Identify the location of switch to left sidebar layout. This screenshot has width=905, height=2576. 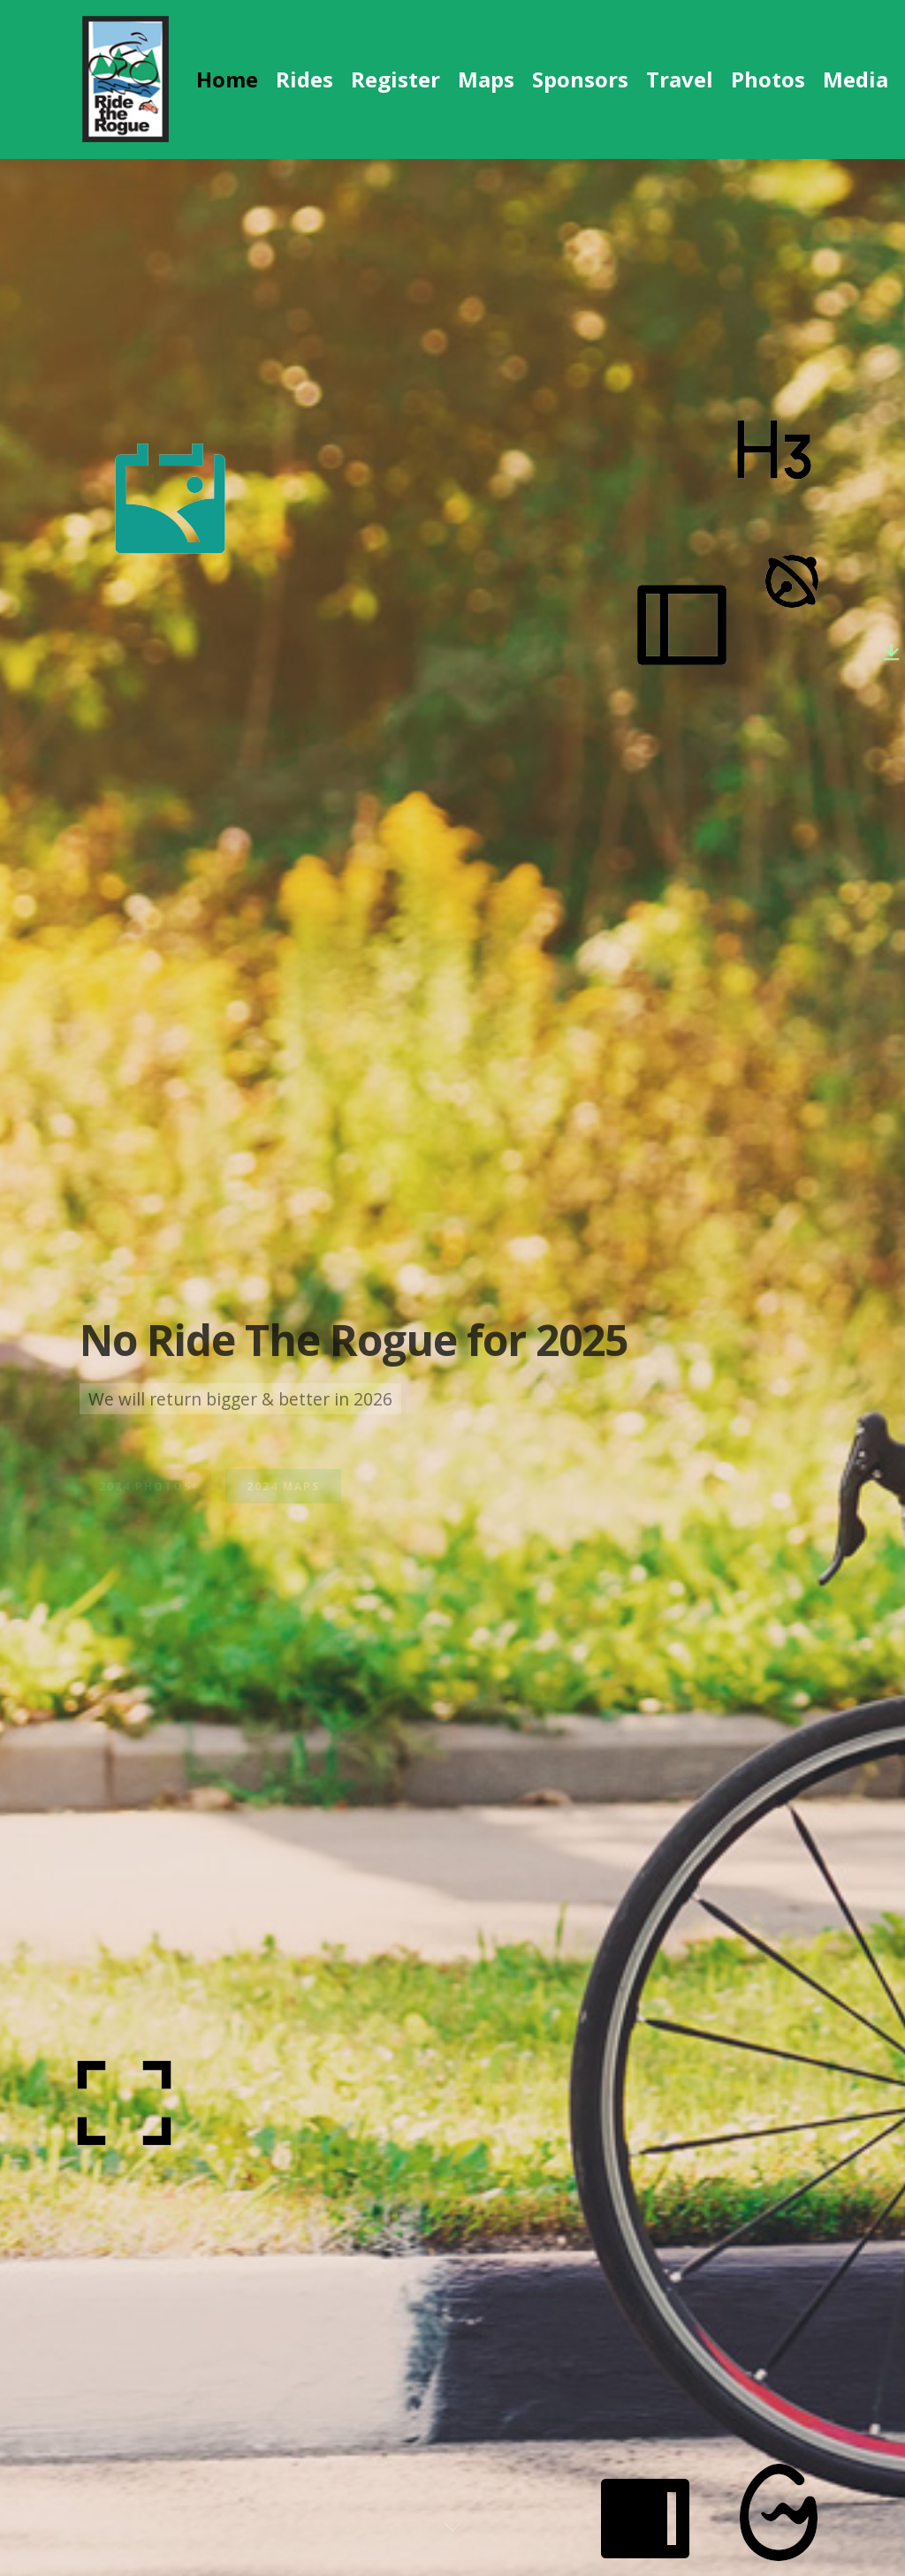
(681, 625).